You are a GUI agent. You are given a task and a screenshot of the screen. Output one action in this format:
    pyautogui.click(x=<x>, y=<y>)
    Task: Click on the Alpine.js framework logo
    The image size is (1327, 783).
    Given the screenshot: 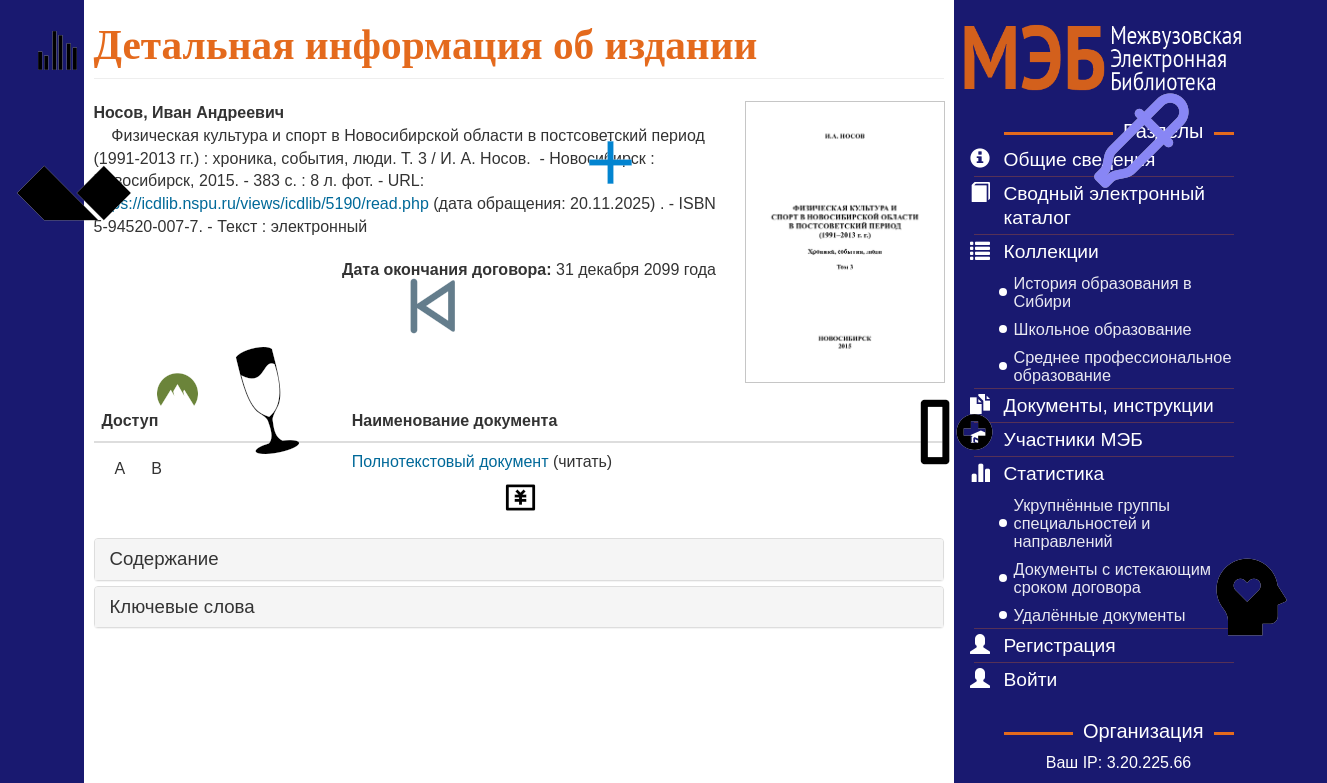 What is the action you would take?
    pyautogui.click(x=74, y=193)
    